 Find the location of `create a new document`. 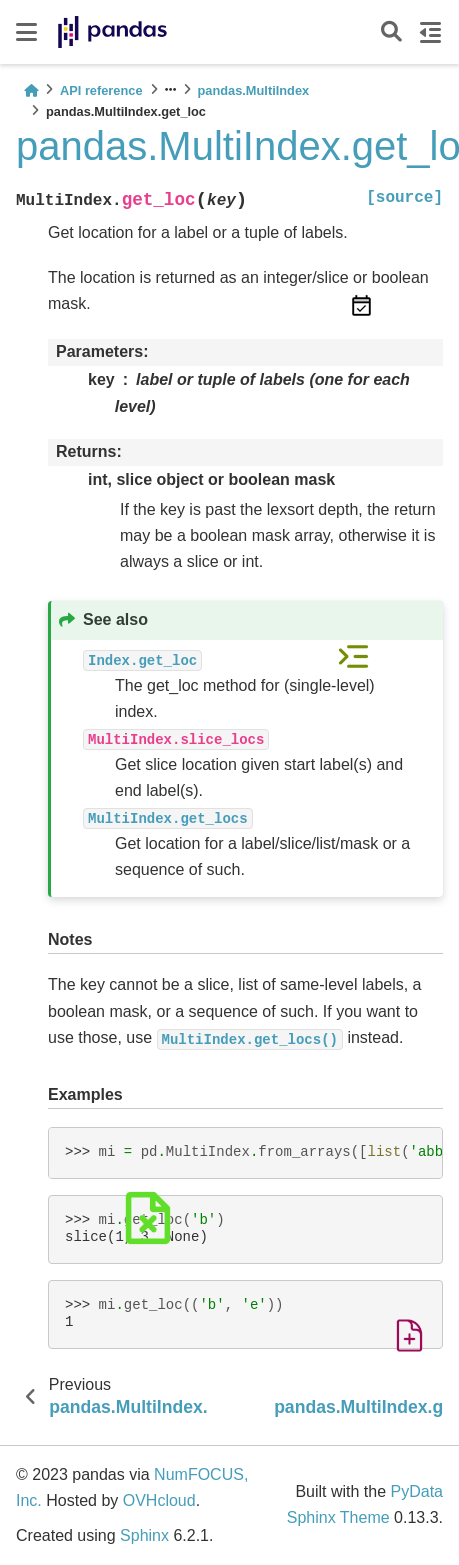

create a new document is located at coordinates (409, 1335).